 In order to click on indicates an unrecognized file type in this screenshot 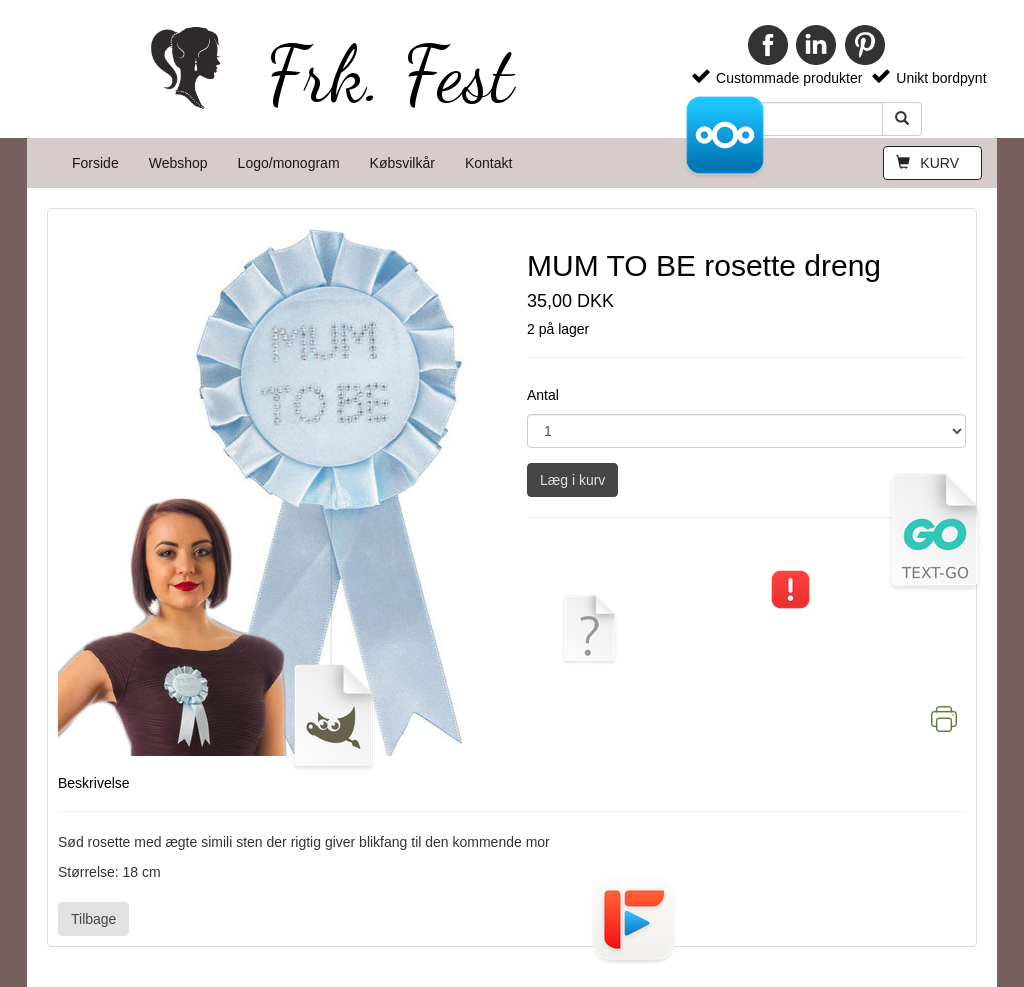, I will do `click(589, 629)`.